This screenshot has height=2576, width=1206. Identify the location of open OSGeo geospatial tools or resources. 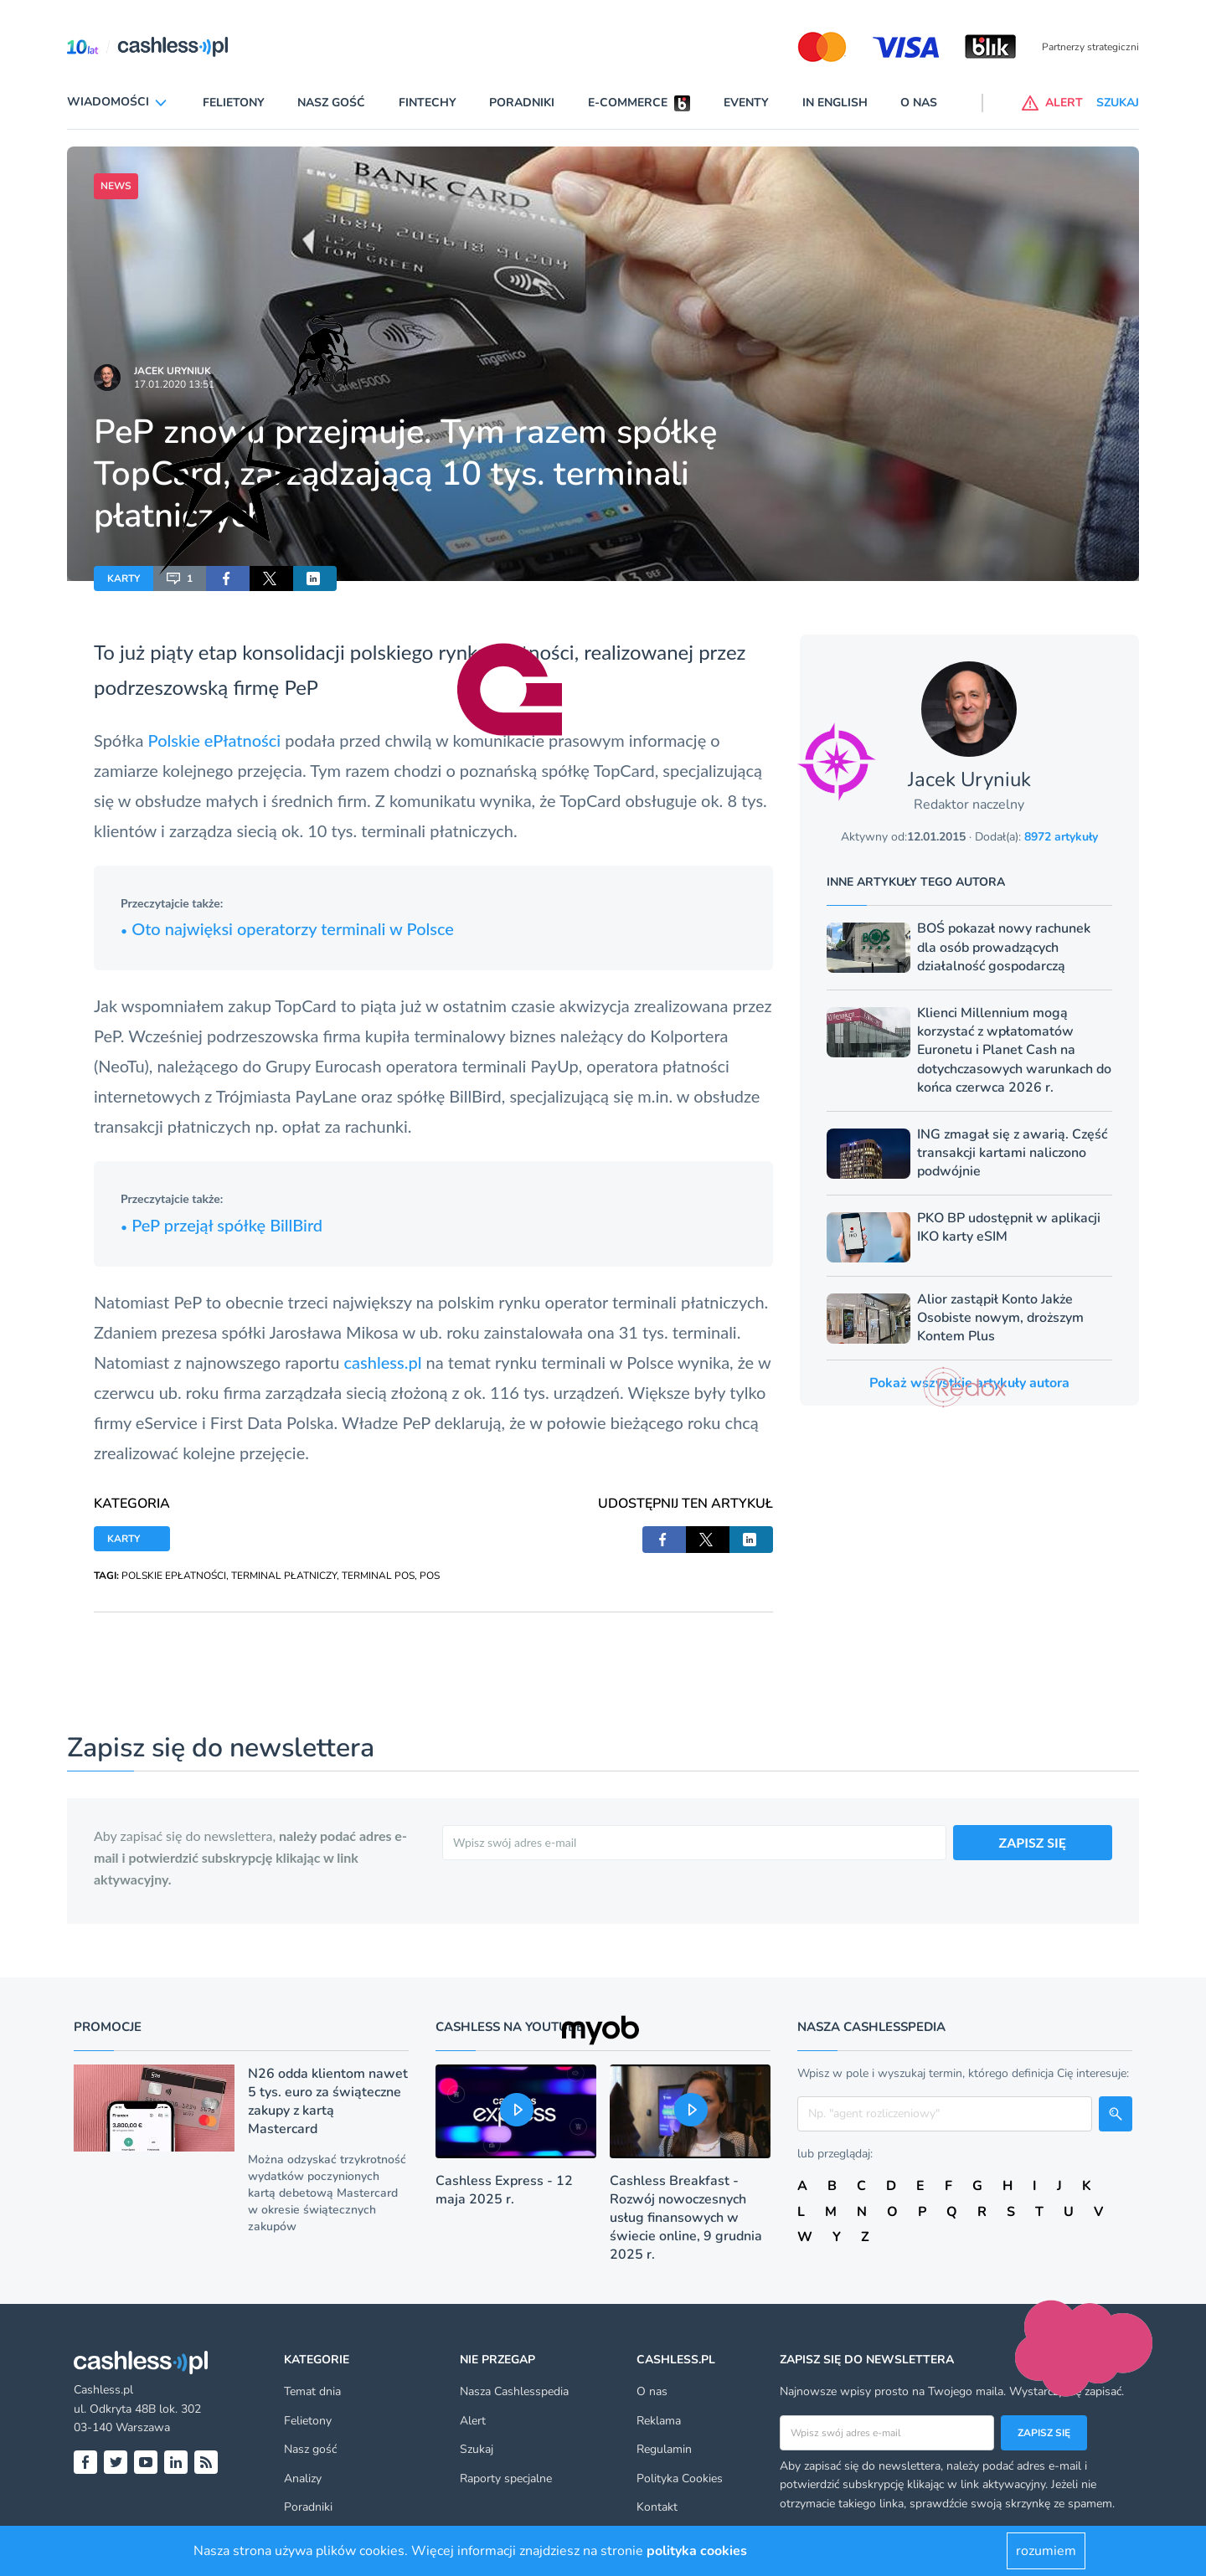
(837, 762).